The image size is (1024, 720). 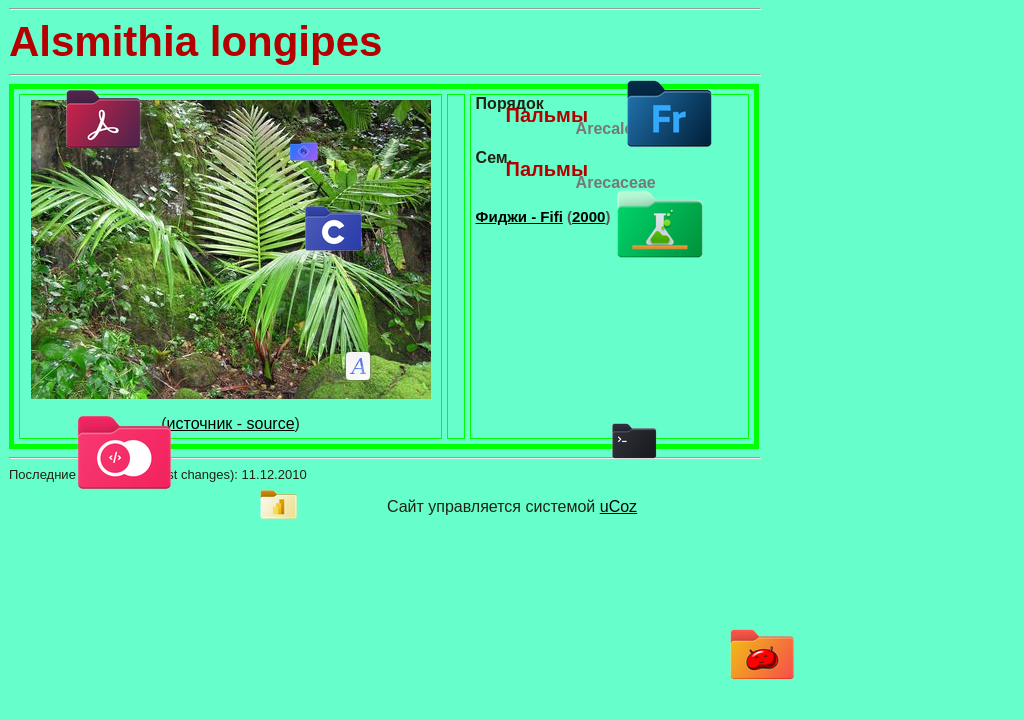 What do you see at coordinates (659, 226) in the screenshot?
I see `open chemistry course materials folder` at bounding box center [659, 226].